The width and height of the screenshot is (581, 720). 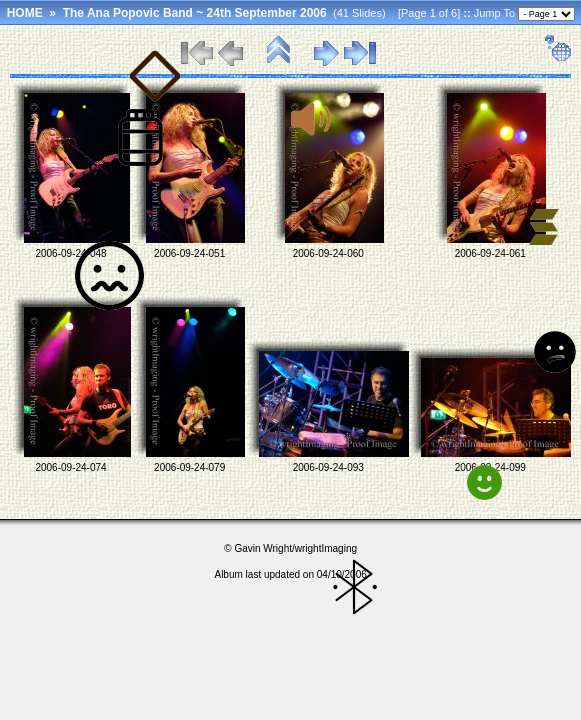 What do you see at coordinates (155, 76) in the screenshot?
I see `indicates premium or pro feature` at bounding box center [155, 76].